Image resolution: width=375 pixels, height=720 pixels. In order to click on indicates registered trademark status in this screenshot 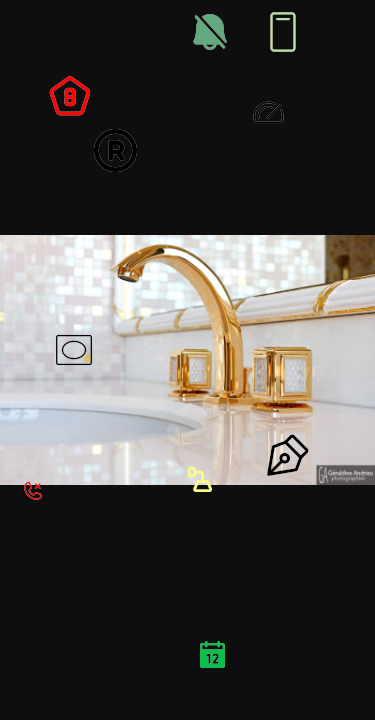, I will do `click(115, 150)`.